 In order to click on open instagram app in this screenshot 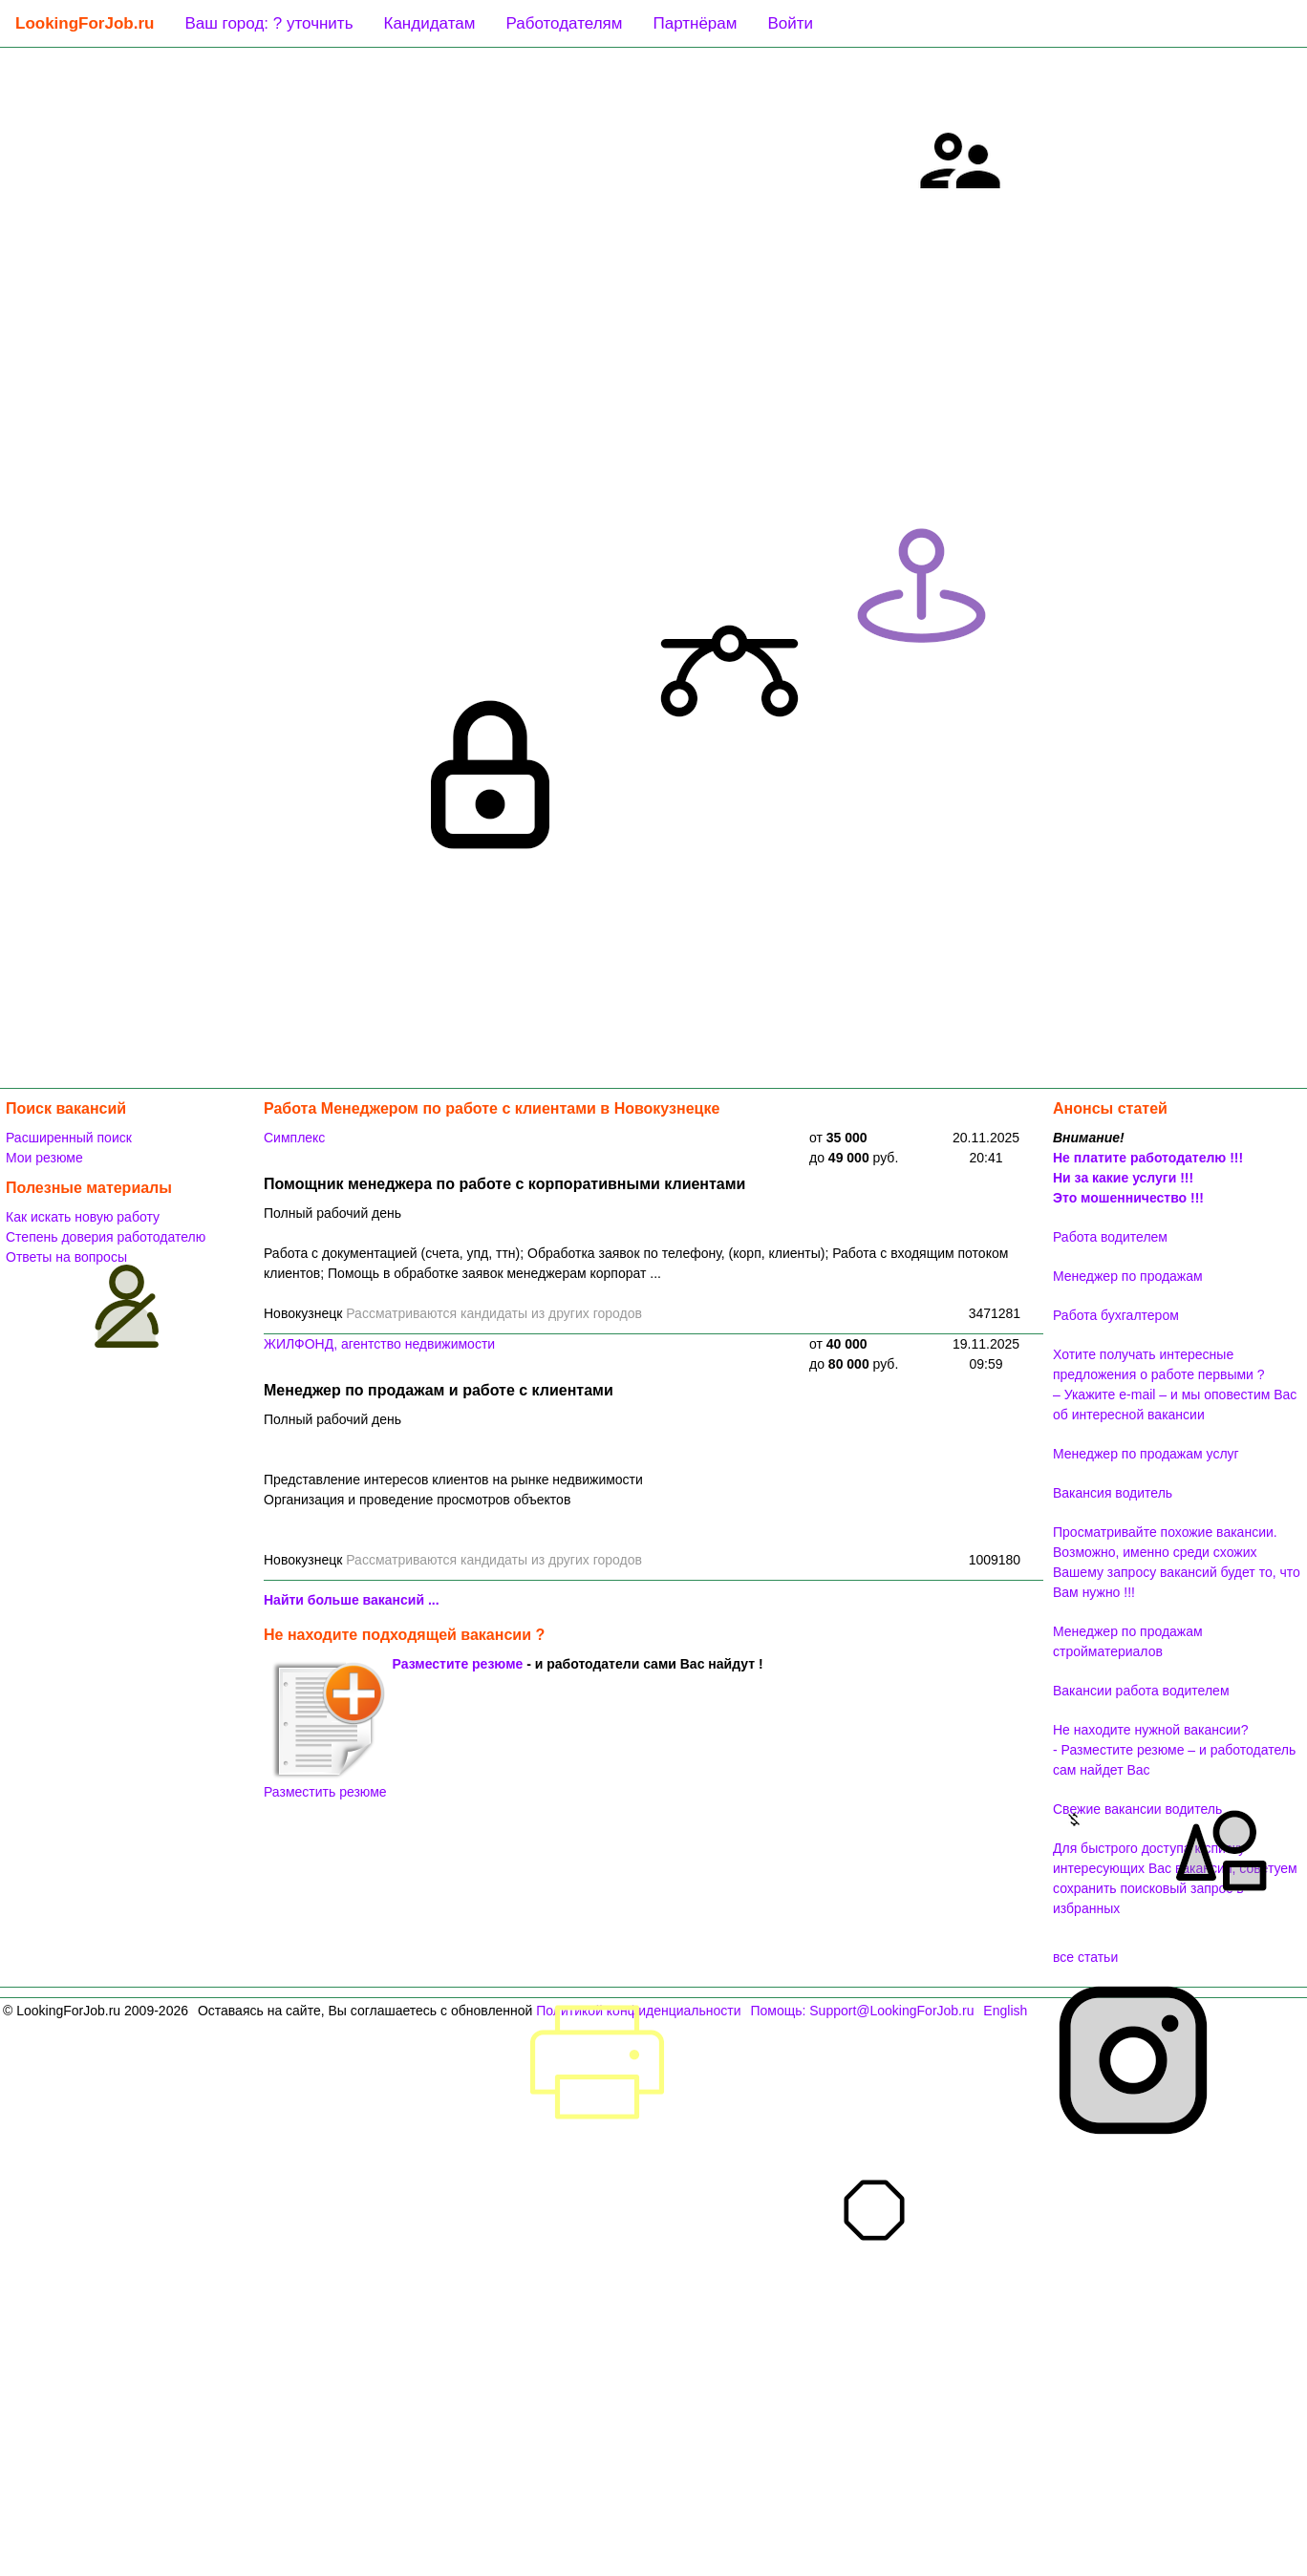, I will do `click(1133, 2060)`.